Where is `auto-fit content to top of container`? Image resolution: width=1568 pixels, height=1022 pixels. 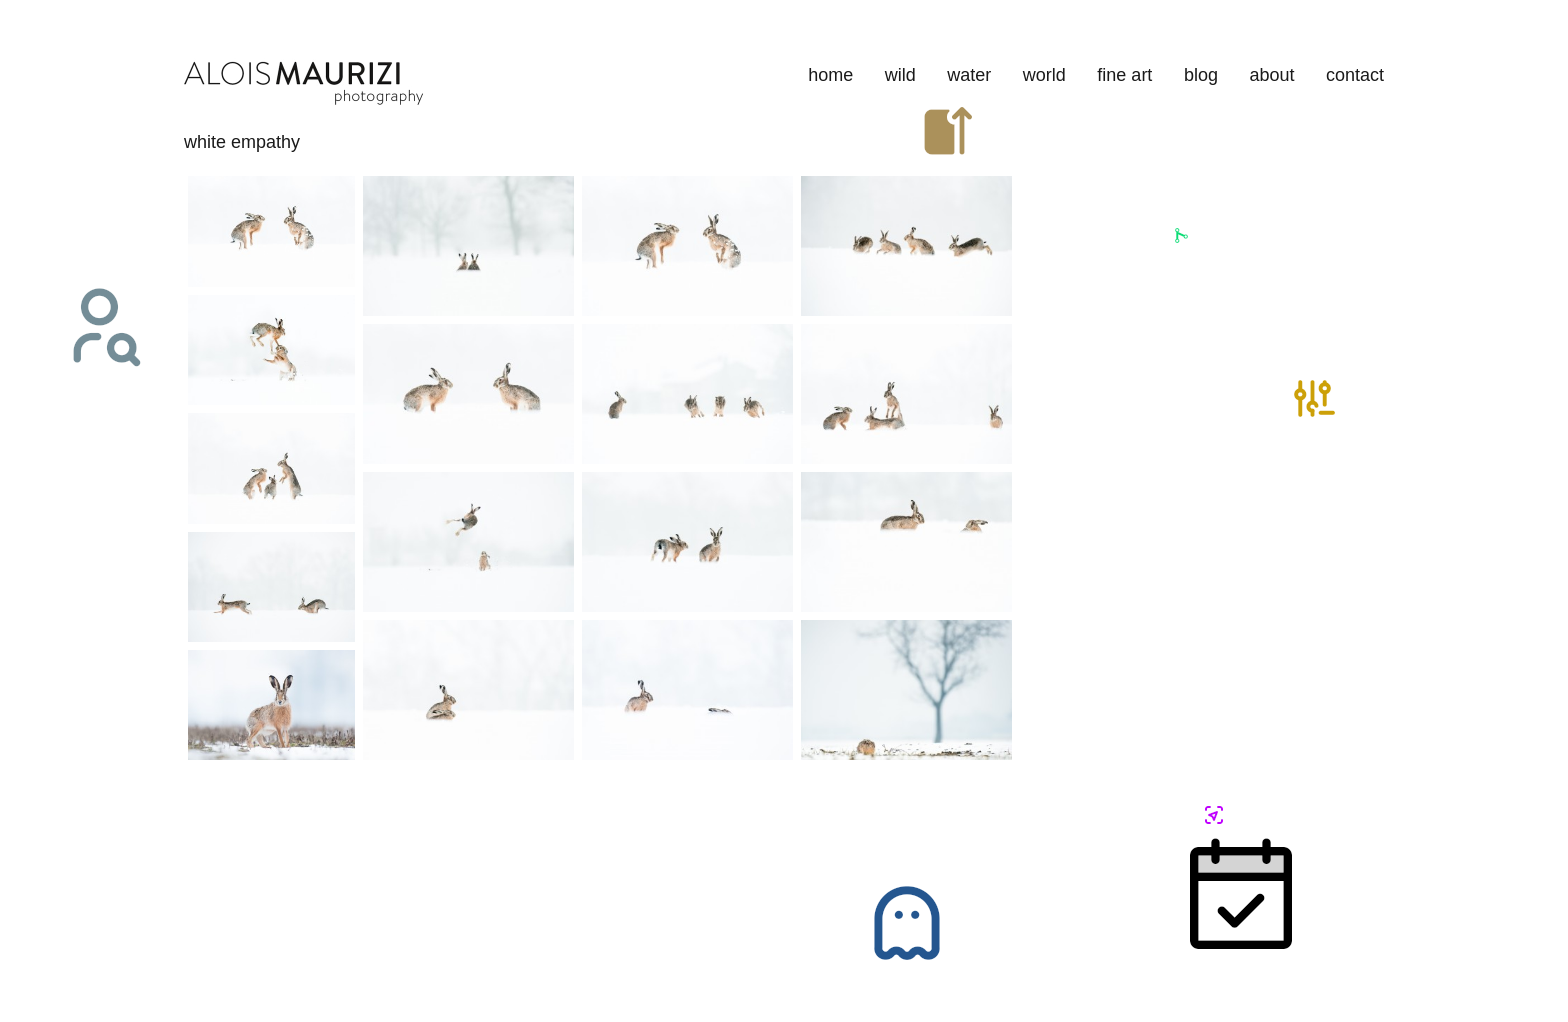
auto-fit content to top of container is located at coordinates (947, 132).